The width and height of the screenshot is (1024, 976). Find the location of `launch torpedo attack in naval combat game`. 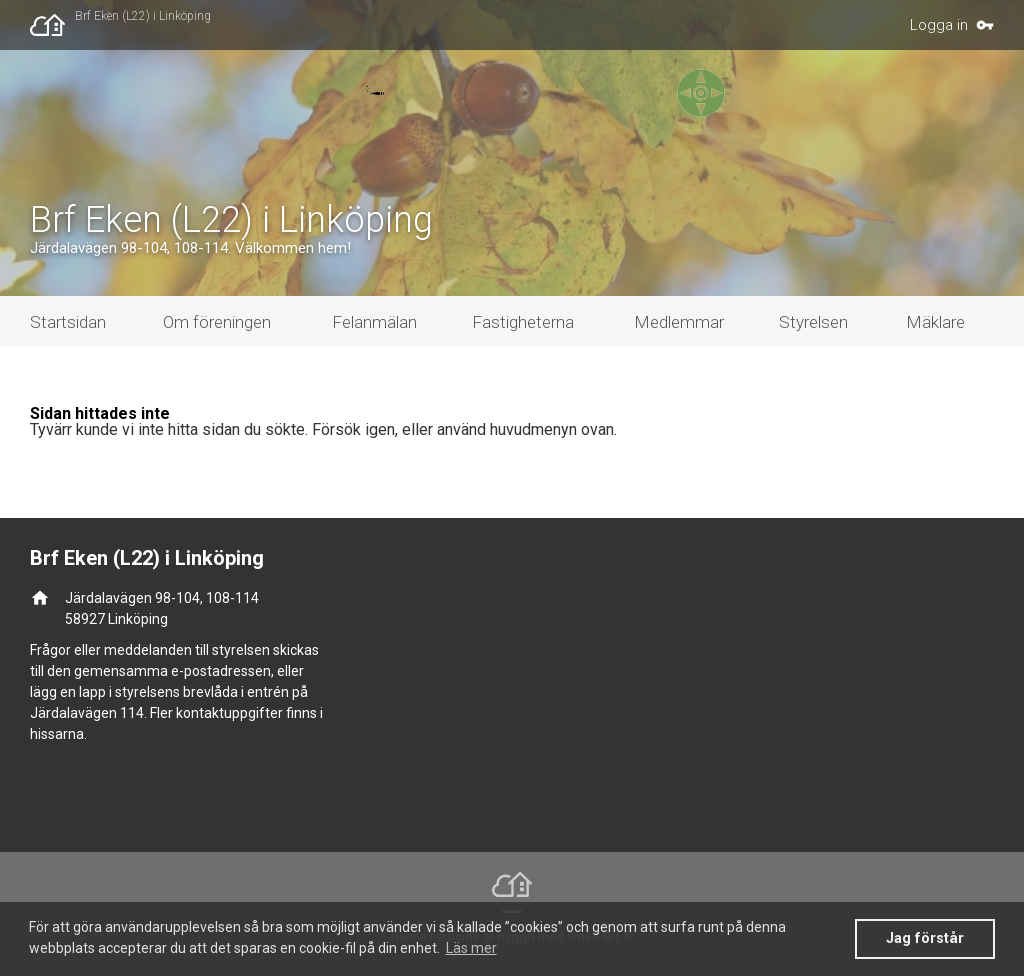

launch torpedo attack in naval combat game is located at coordinates (375, 93).